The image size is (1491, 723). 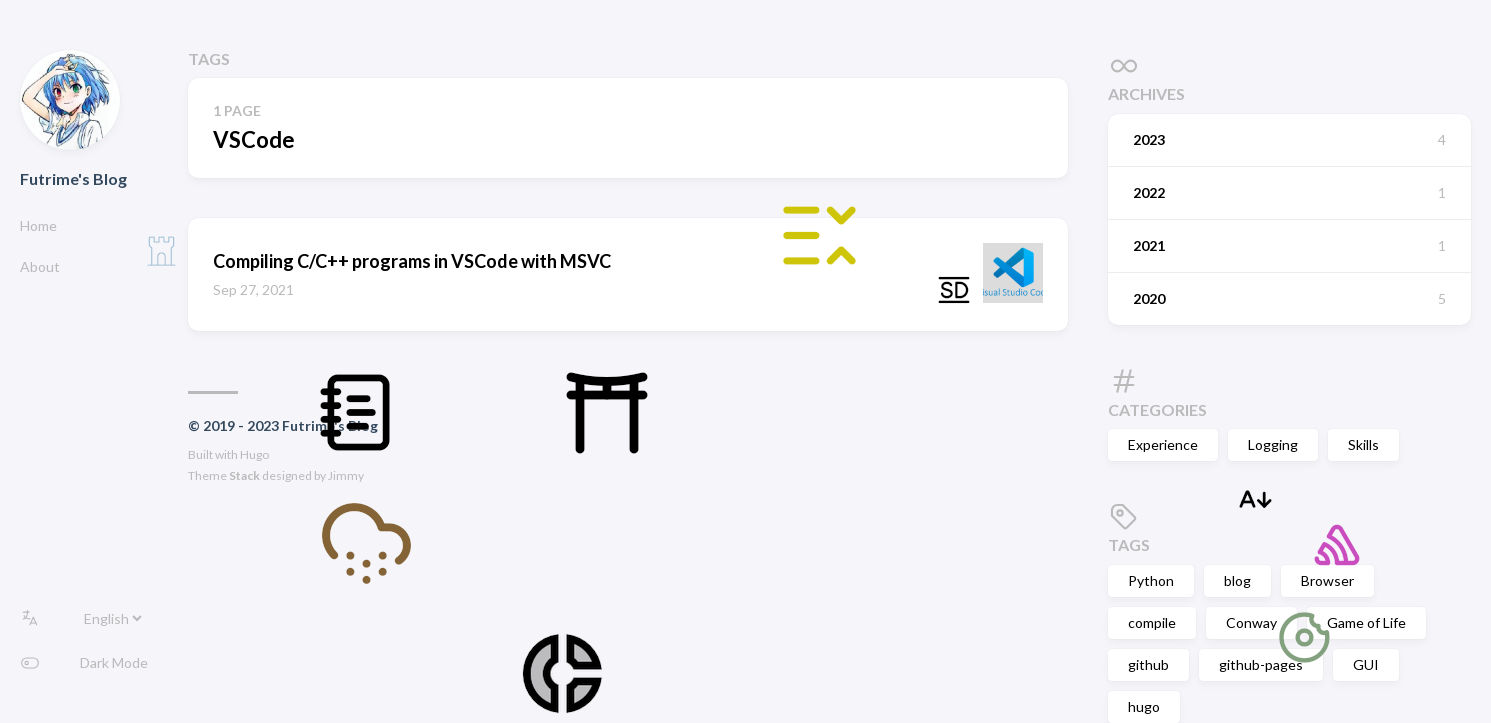 I want to click on access castle or fortress-themed content, so click(x=161, y=250).